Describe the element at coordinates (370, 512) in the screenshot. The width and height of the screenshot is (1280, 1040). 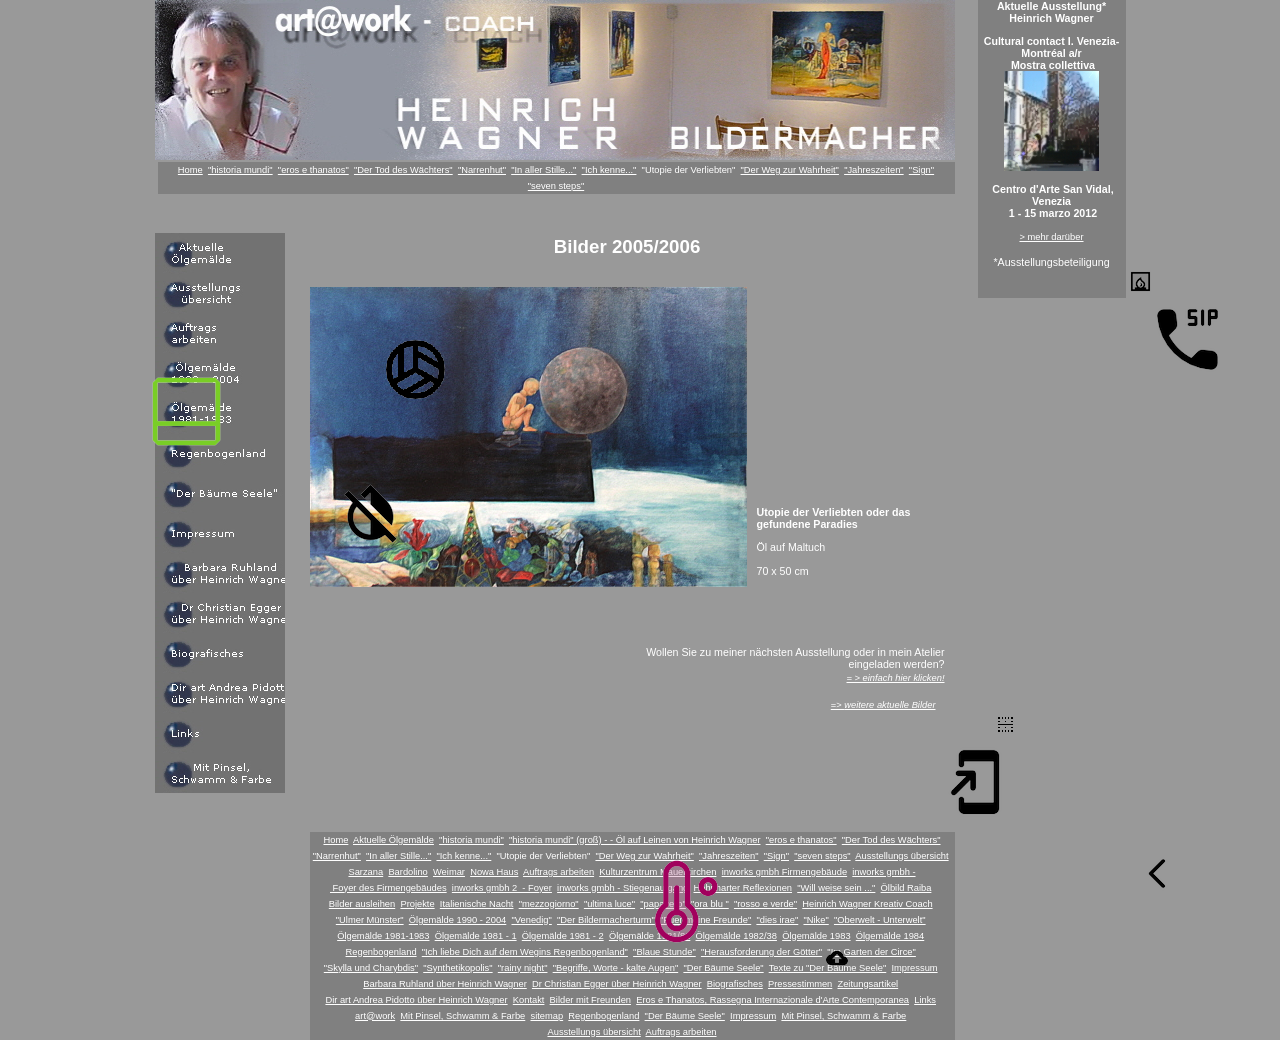
I see `disable color inversion mode` at that location.